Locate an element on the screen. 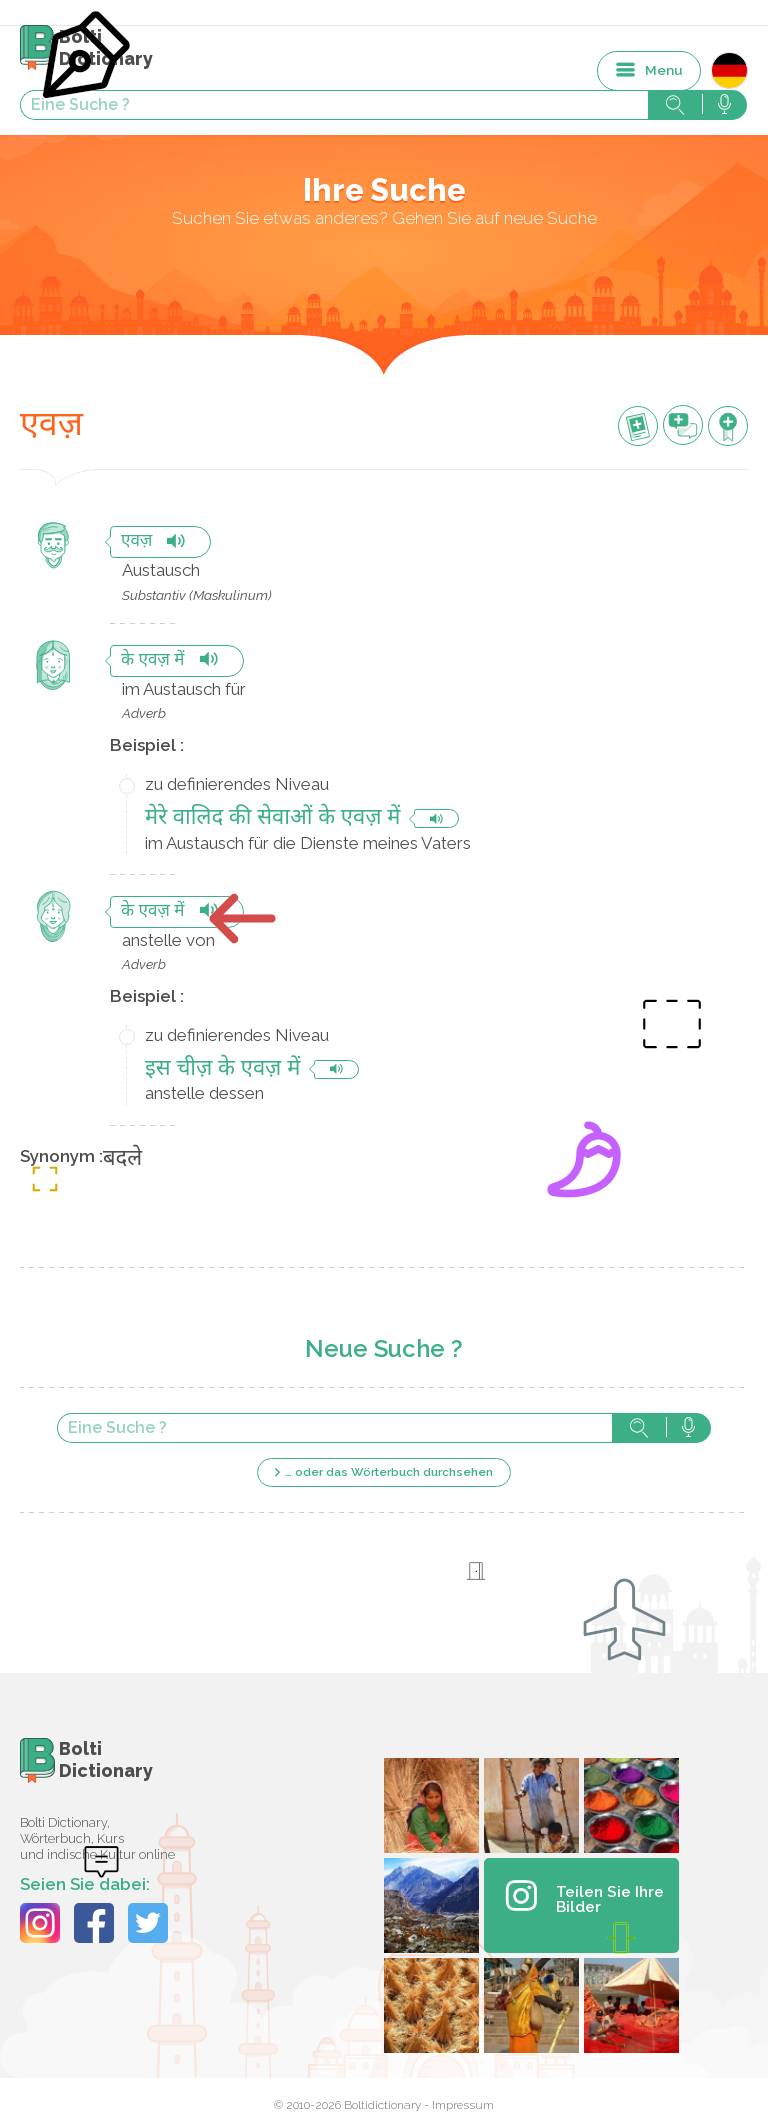 The image size is (768, 2123). indicates spicy or hot content/food is located at coordinates (588, 1162).